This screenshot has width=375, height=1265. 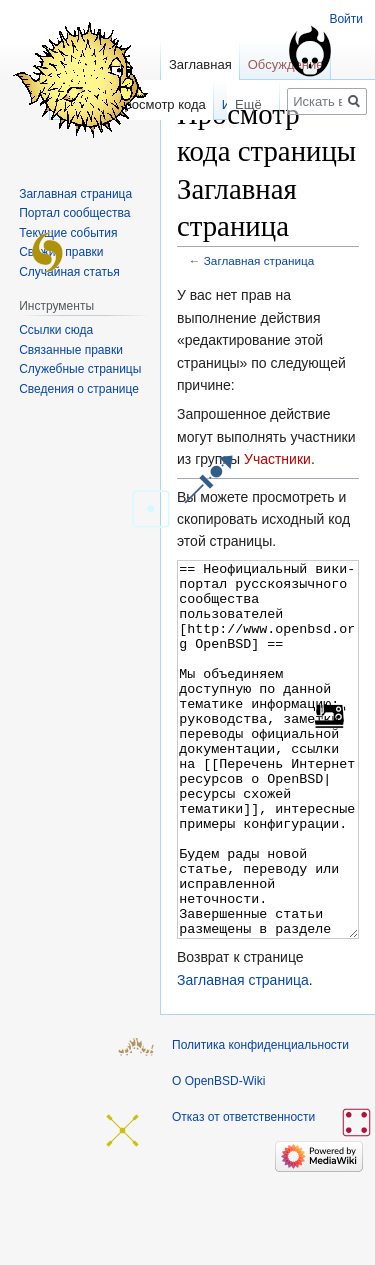 What do you see at coordinates (122, 1130) in the screenshot?
I see `access vehicle maintenance tools` at bounding box center [122, 1130].